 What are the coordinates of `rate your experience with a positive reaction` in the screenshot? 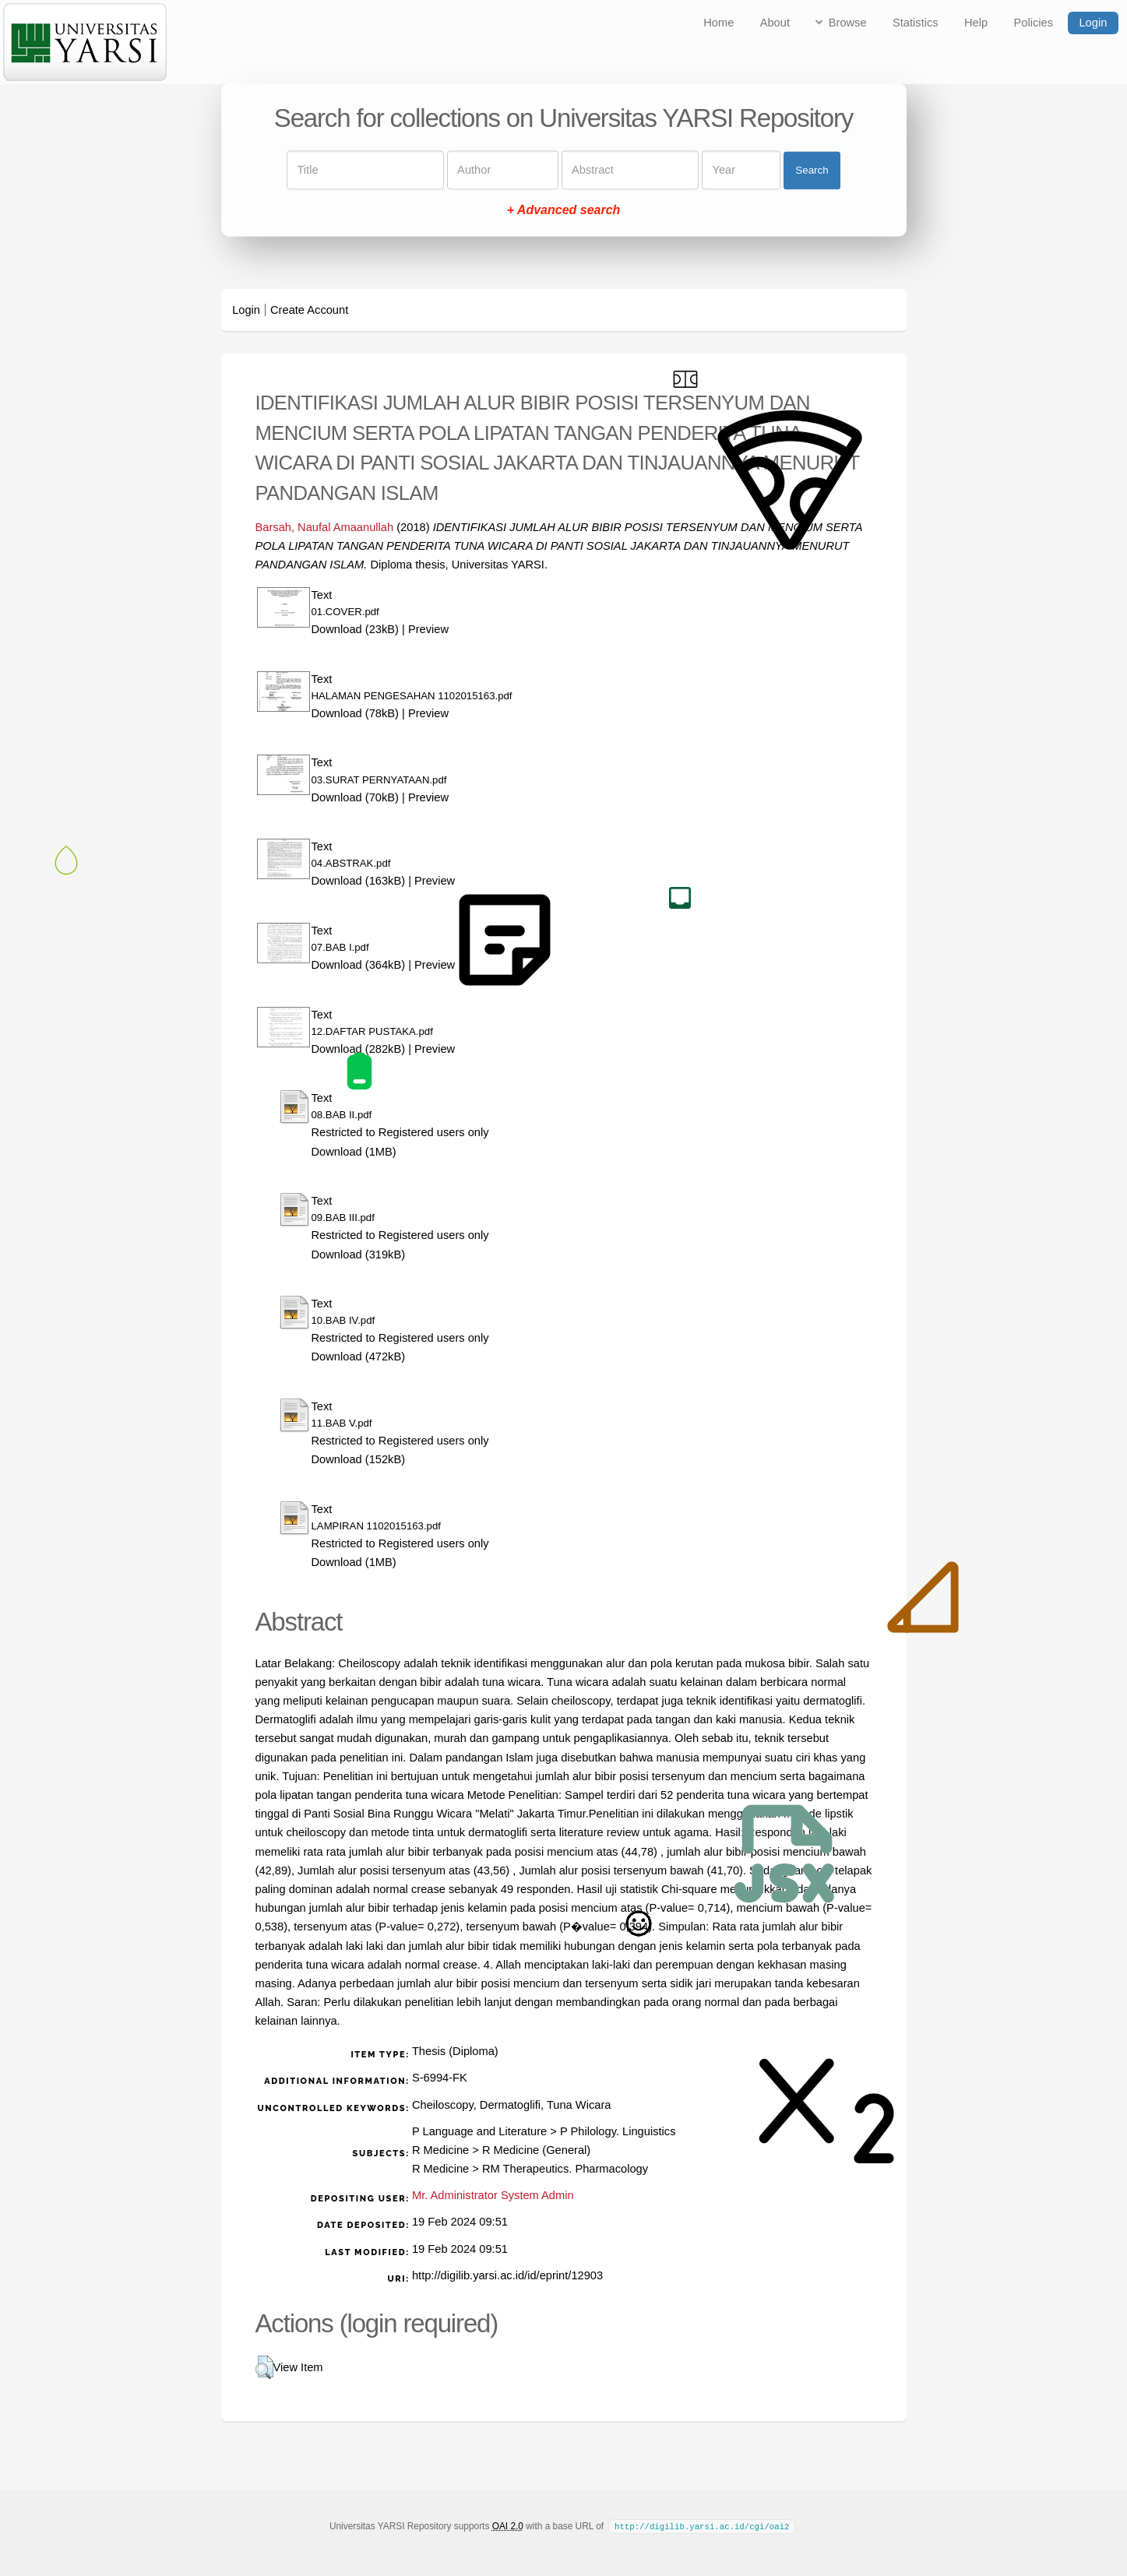 It's located at (639, 1923).